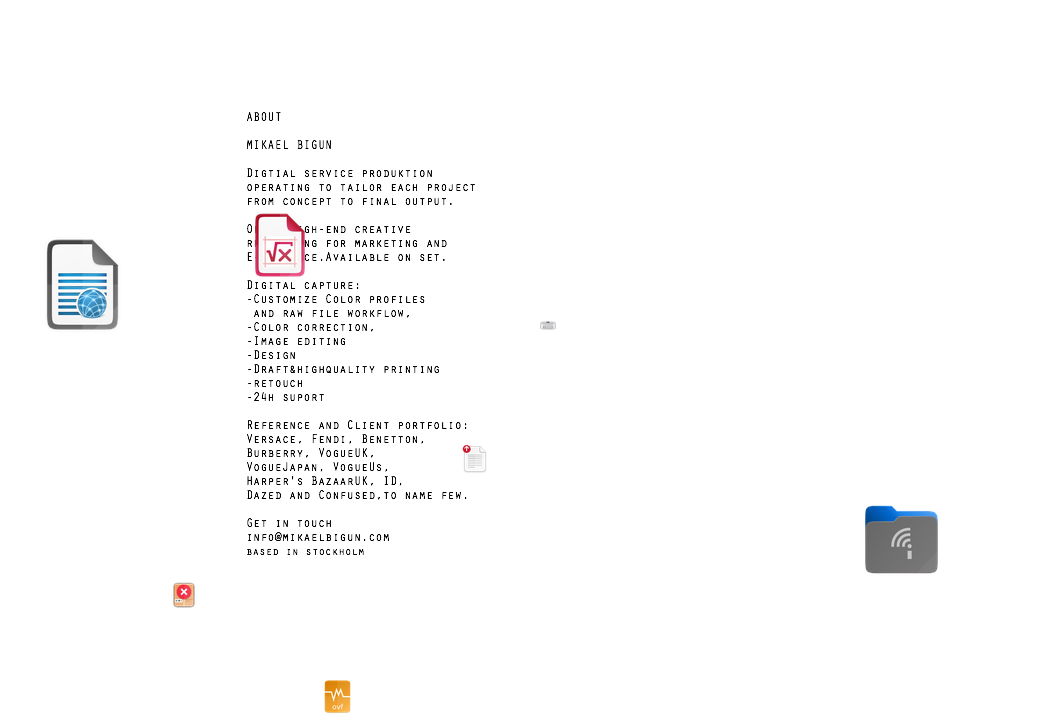 This screenshot has width=1052, height=720. I want to click on indicates a package is queued for removal, so click(184, 595).